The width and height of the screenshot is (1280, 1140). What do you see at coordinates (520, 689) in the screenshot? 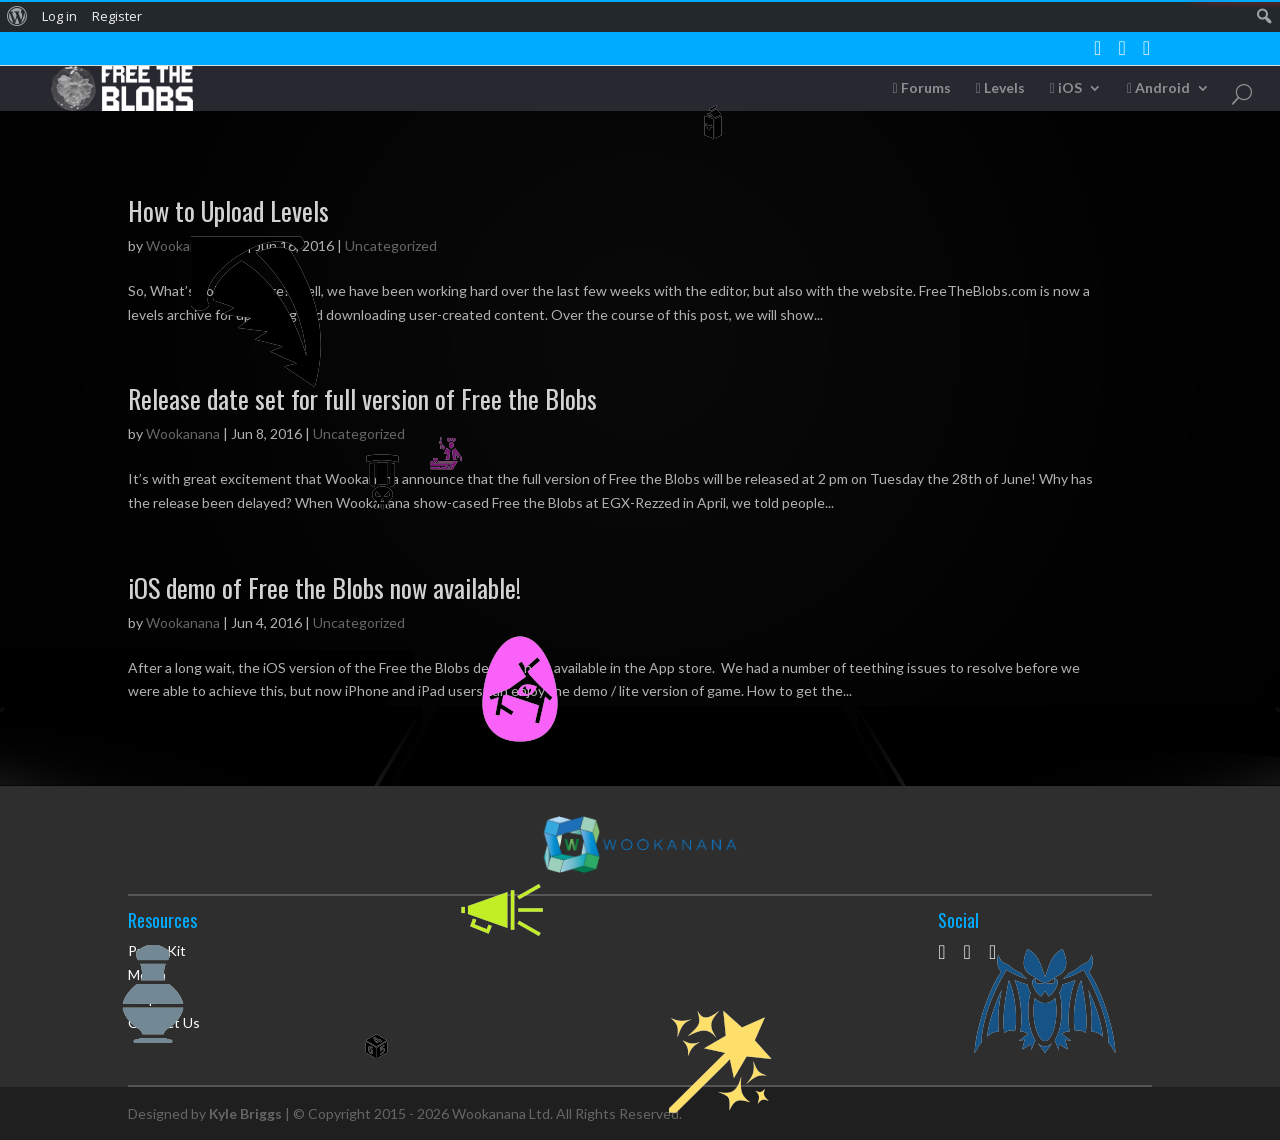
I see `view creature or monster egg details` at bounding box center [520, 689].